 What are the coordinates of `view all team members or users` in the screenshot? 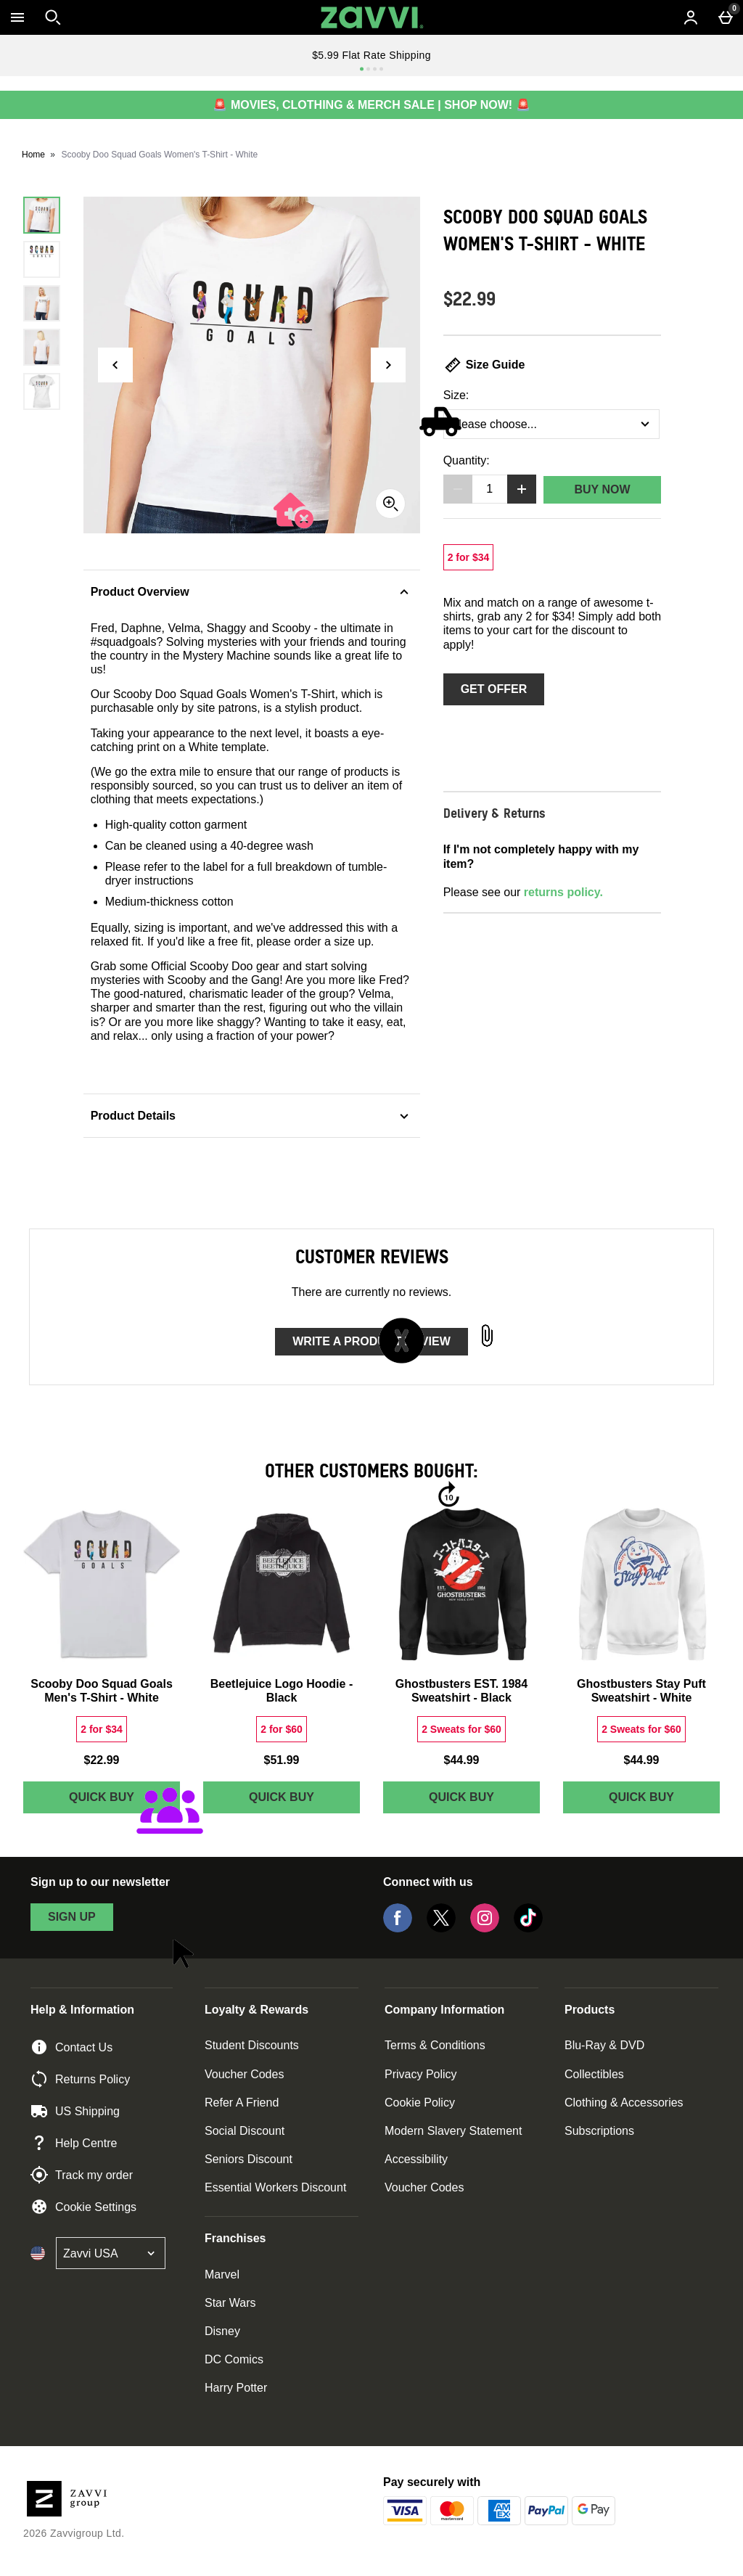 It's located at (170, 1810).